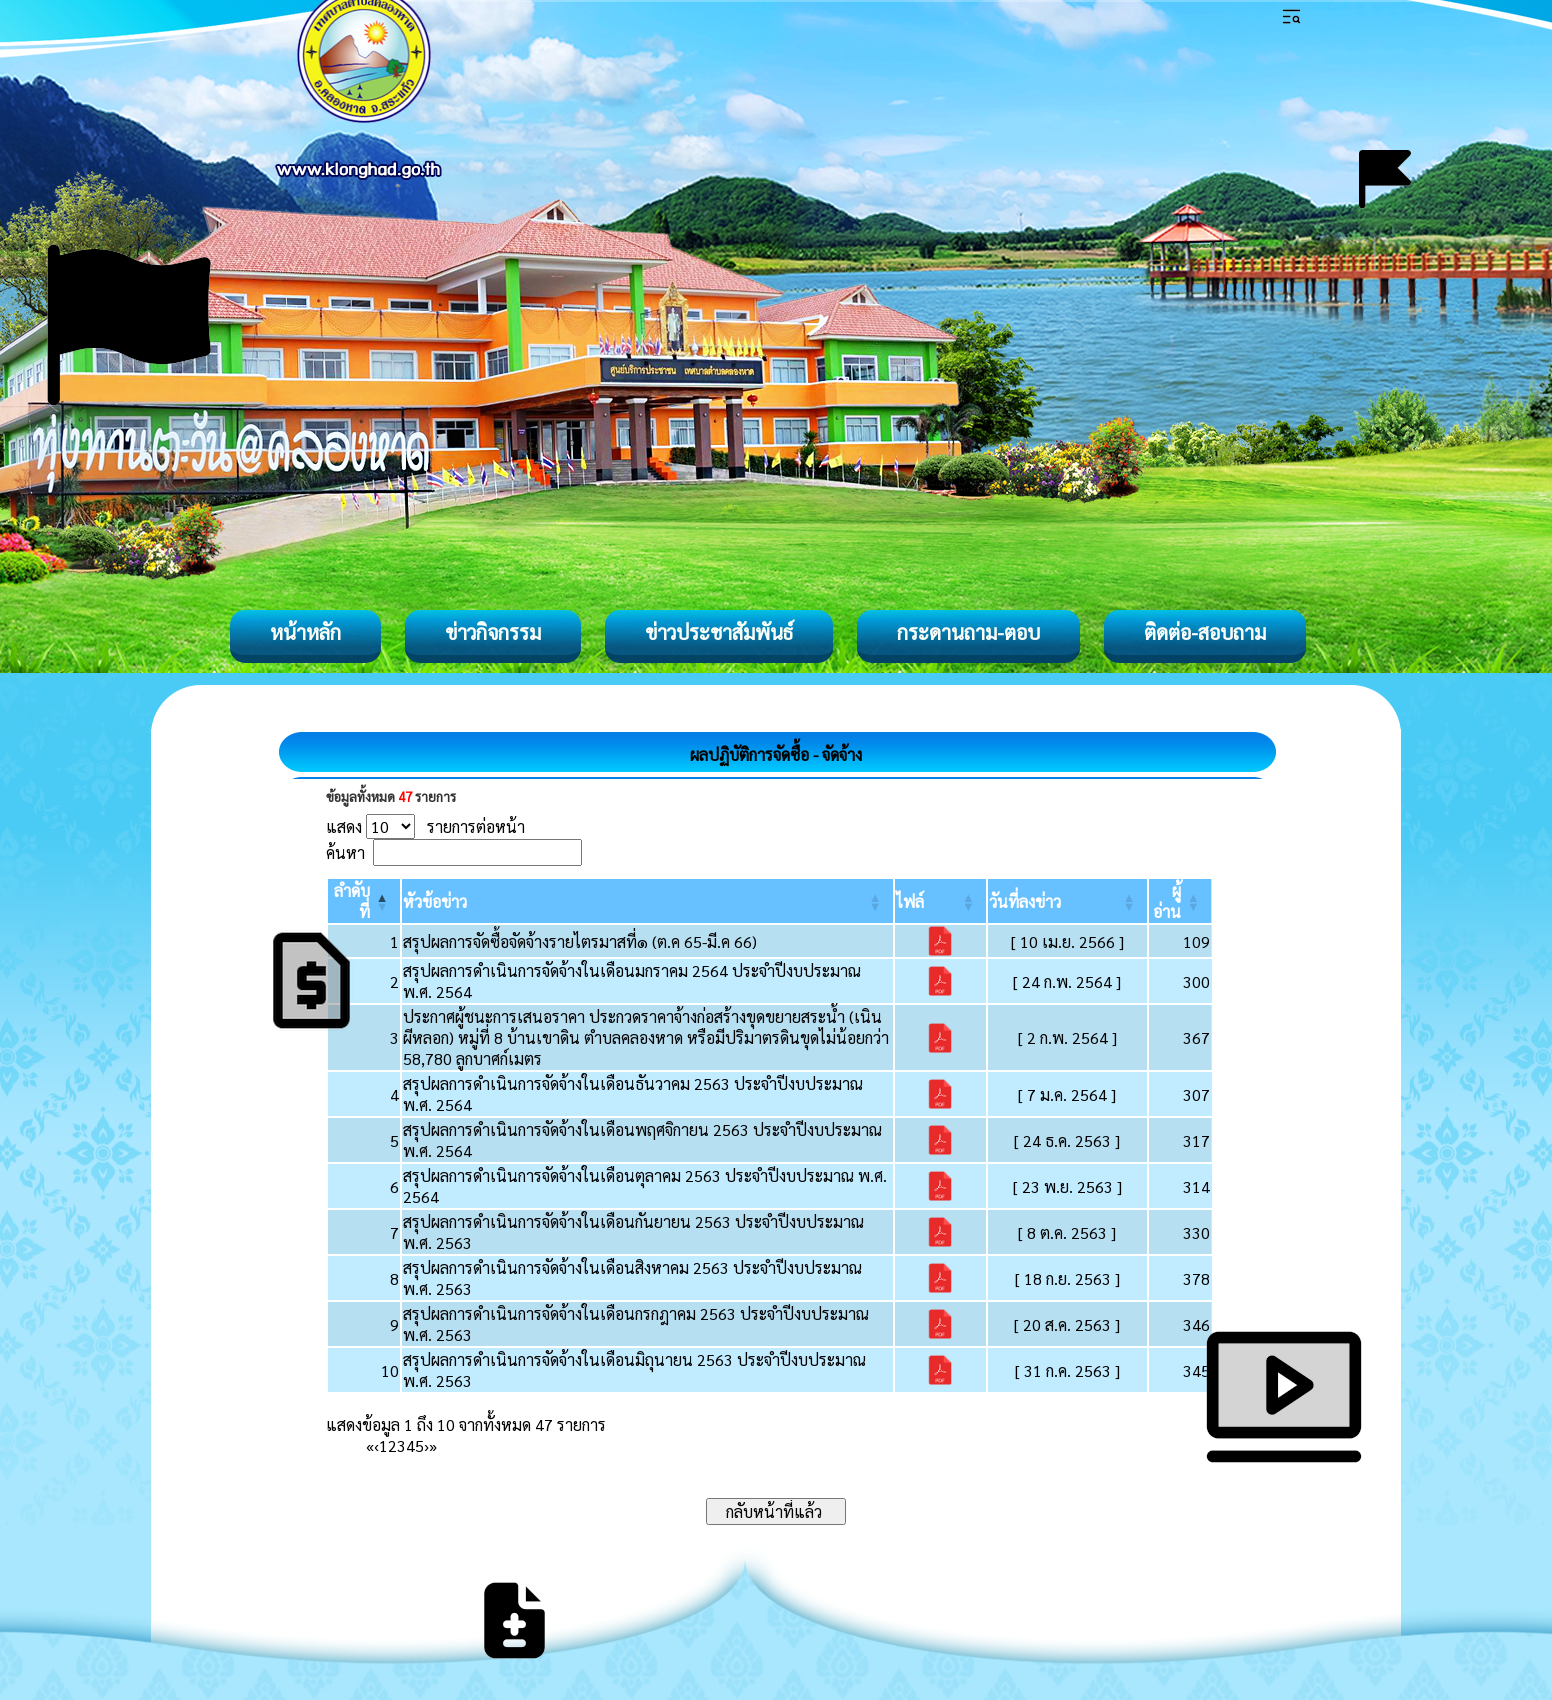 This screenshot has height=1700, width=1552. I want to click on search within text or document content, so click(1291, 16).